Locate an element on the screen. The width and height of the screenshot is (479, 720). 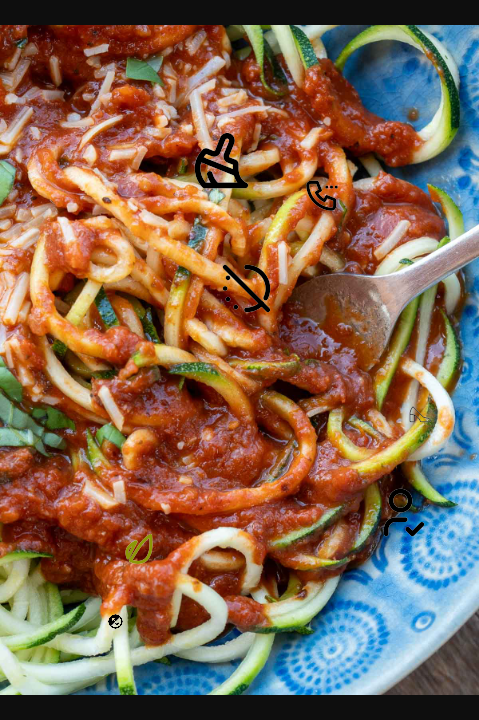
indicates an active or incoming call is located at coordinates (322, 195).